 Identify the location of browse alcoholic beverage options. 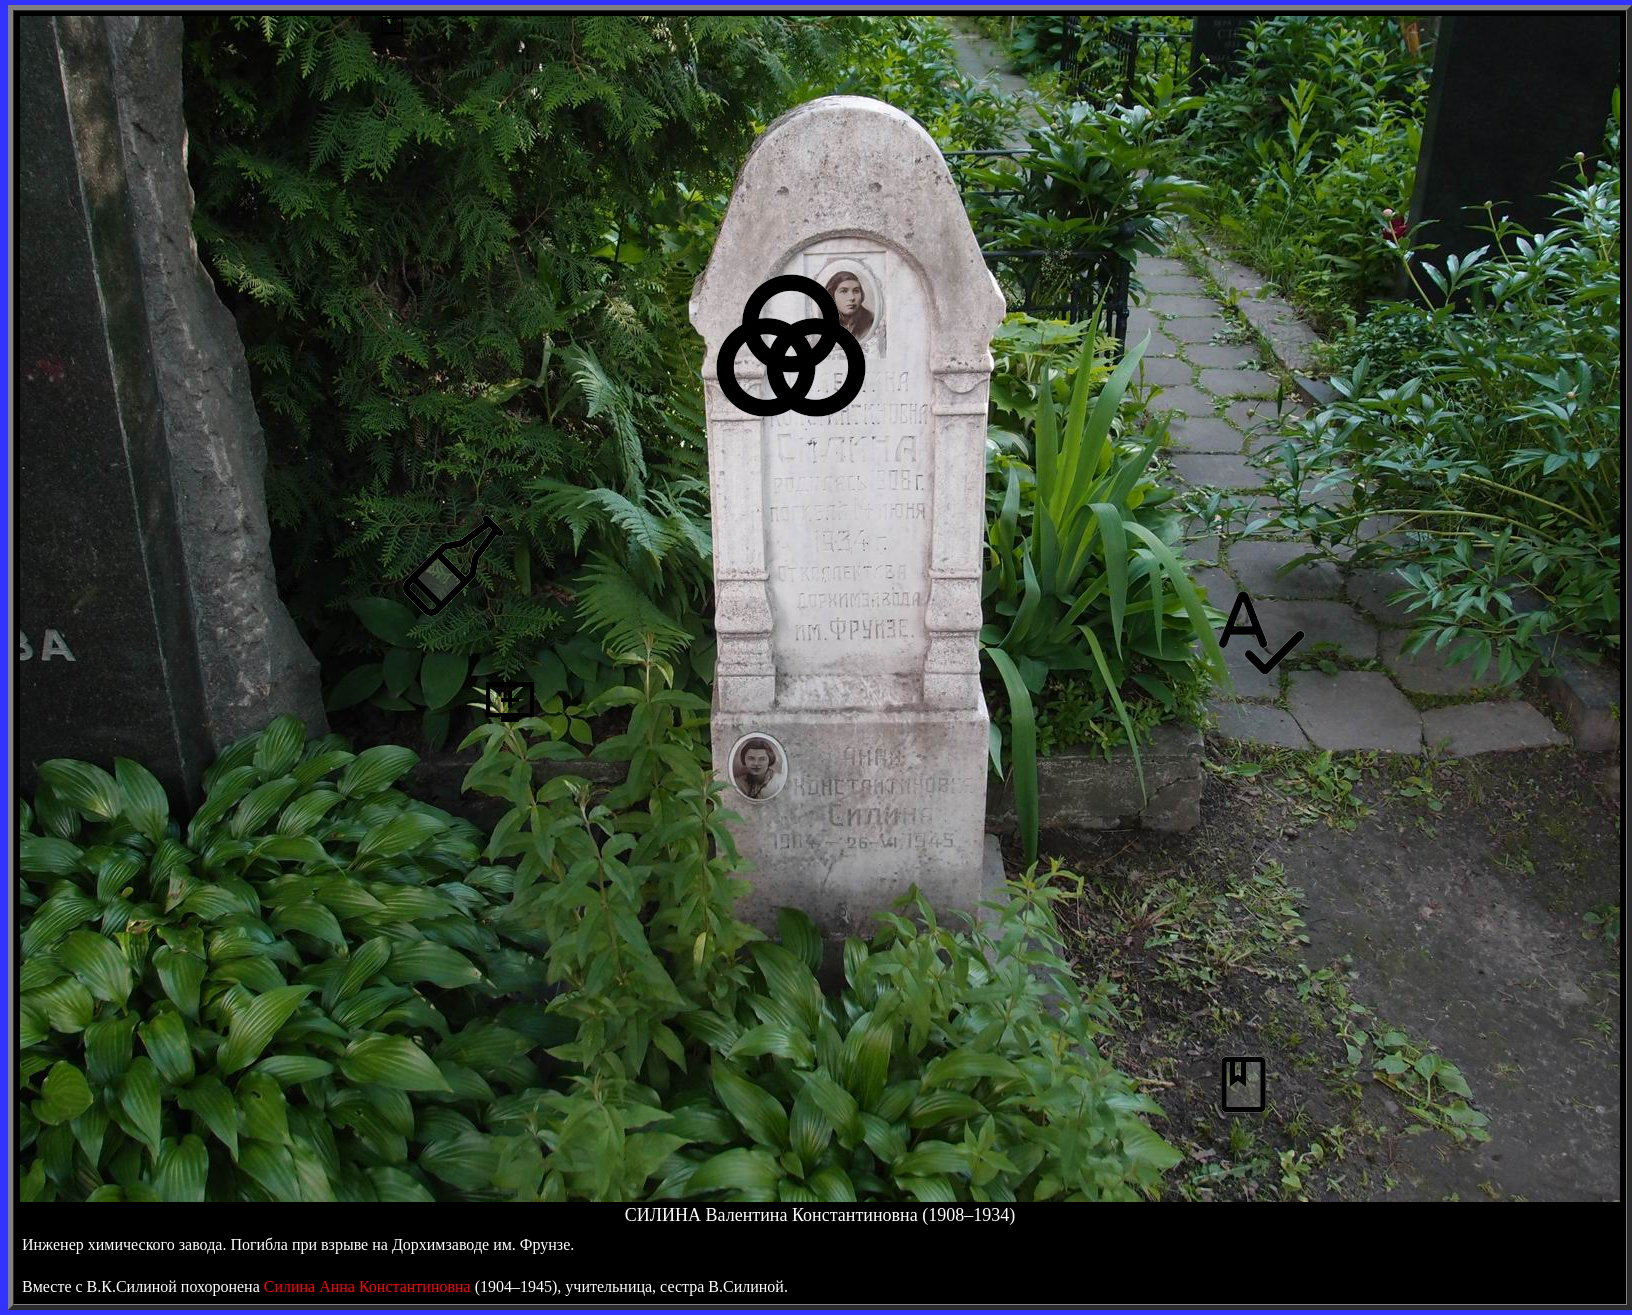
(451, 567).